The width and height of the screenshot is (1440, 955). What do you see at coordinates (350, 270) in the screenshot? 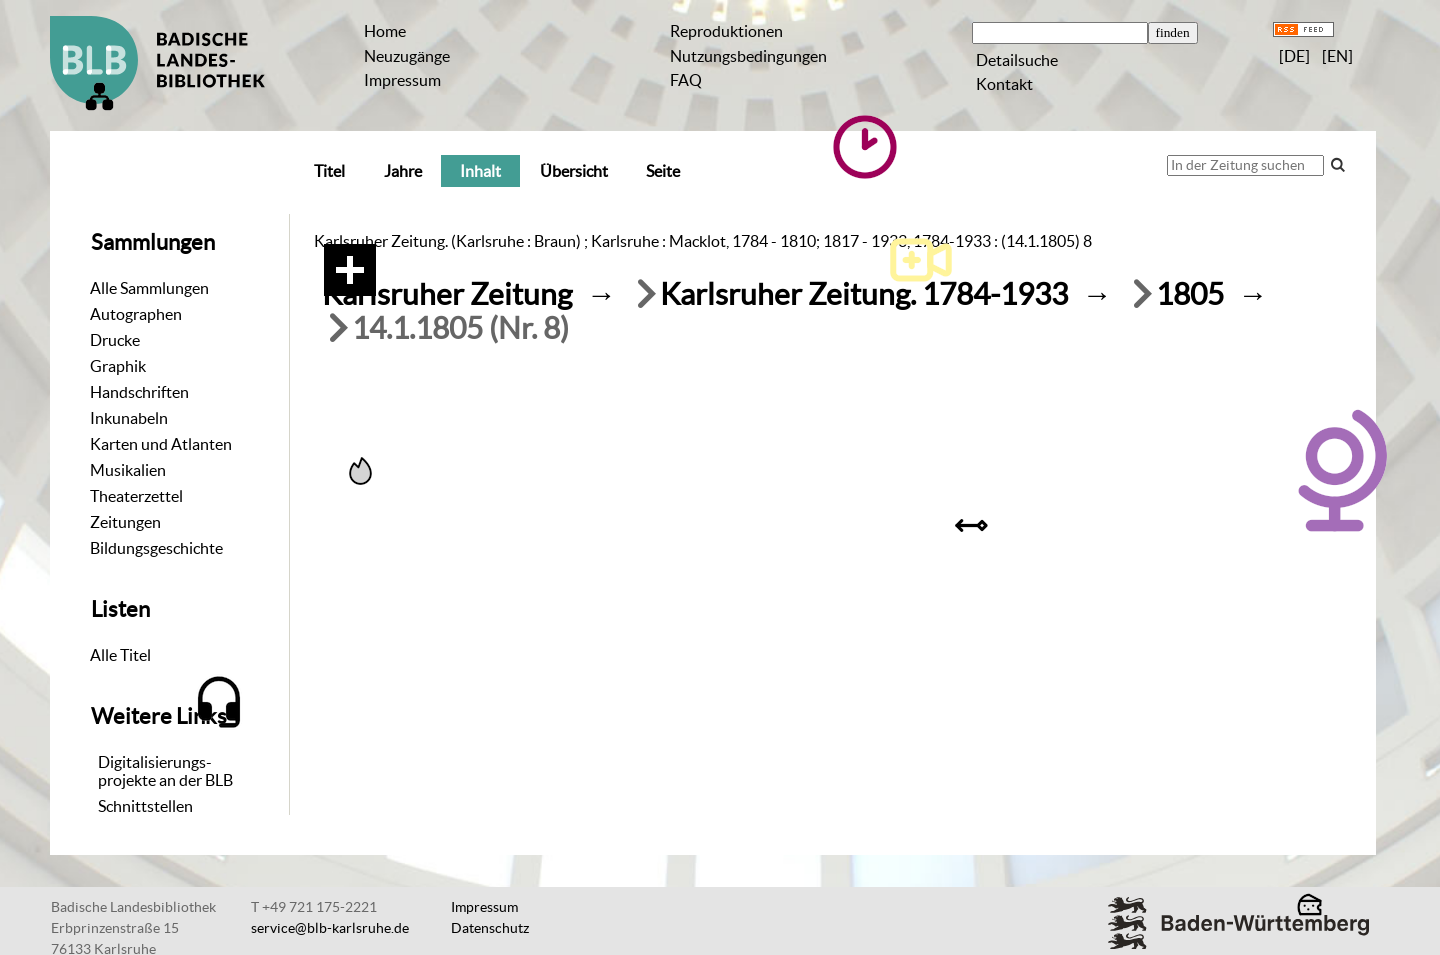
I see `add a new item or content` at bounding box center [350, 270].